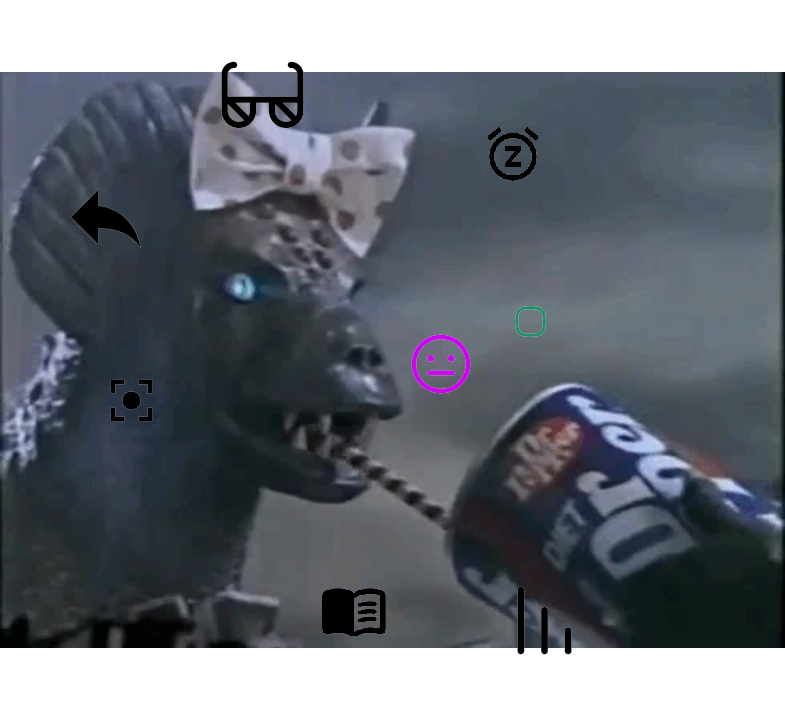 This screenshot has height=720, width=785. What do you see at coordinates (544, 620) in the screenshot?
I see `view declining metrics or statistics` at bounding box center [544, 620].